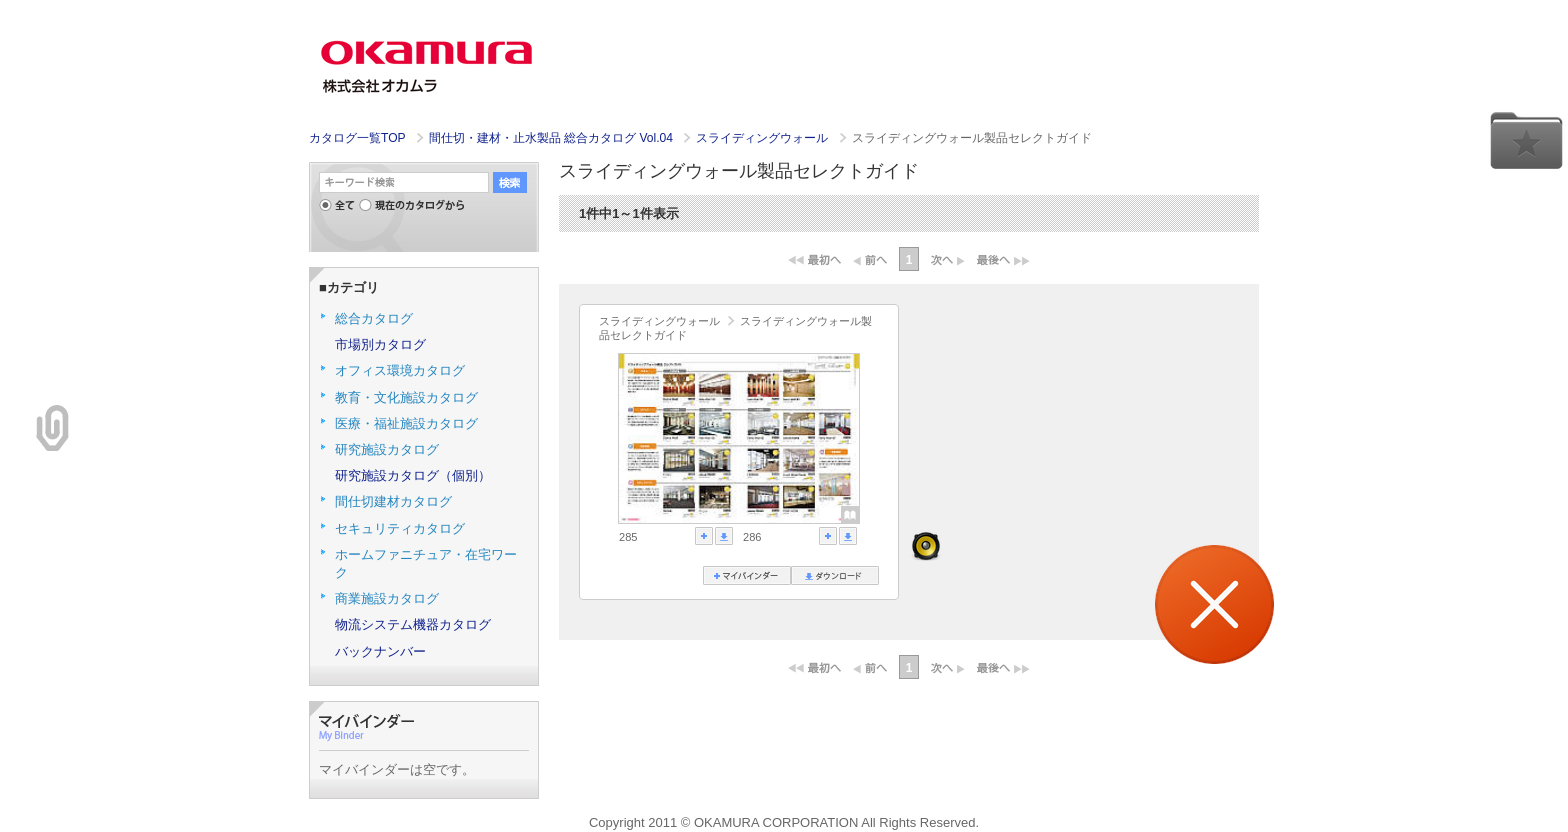 This screenshot has width=1568, height=832. I want to click on indicates an error or failed action, so click(1214, 604).